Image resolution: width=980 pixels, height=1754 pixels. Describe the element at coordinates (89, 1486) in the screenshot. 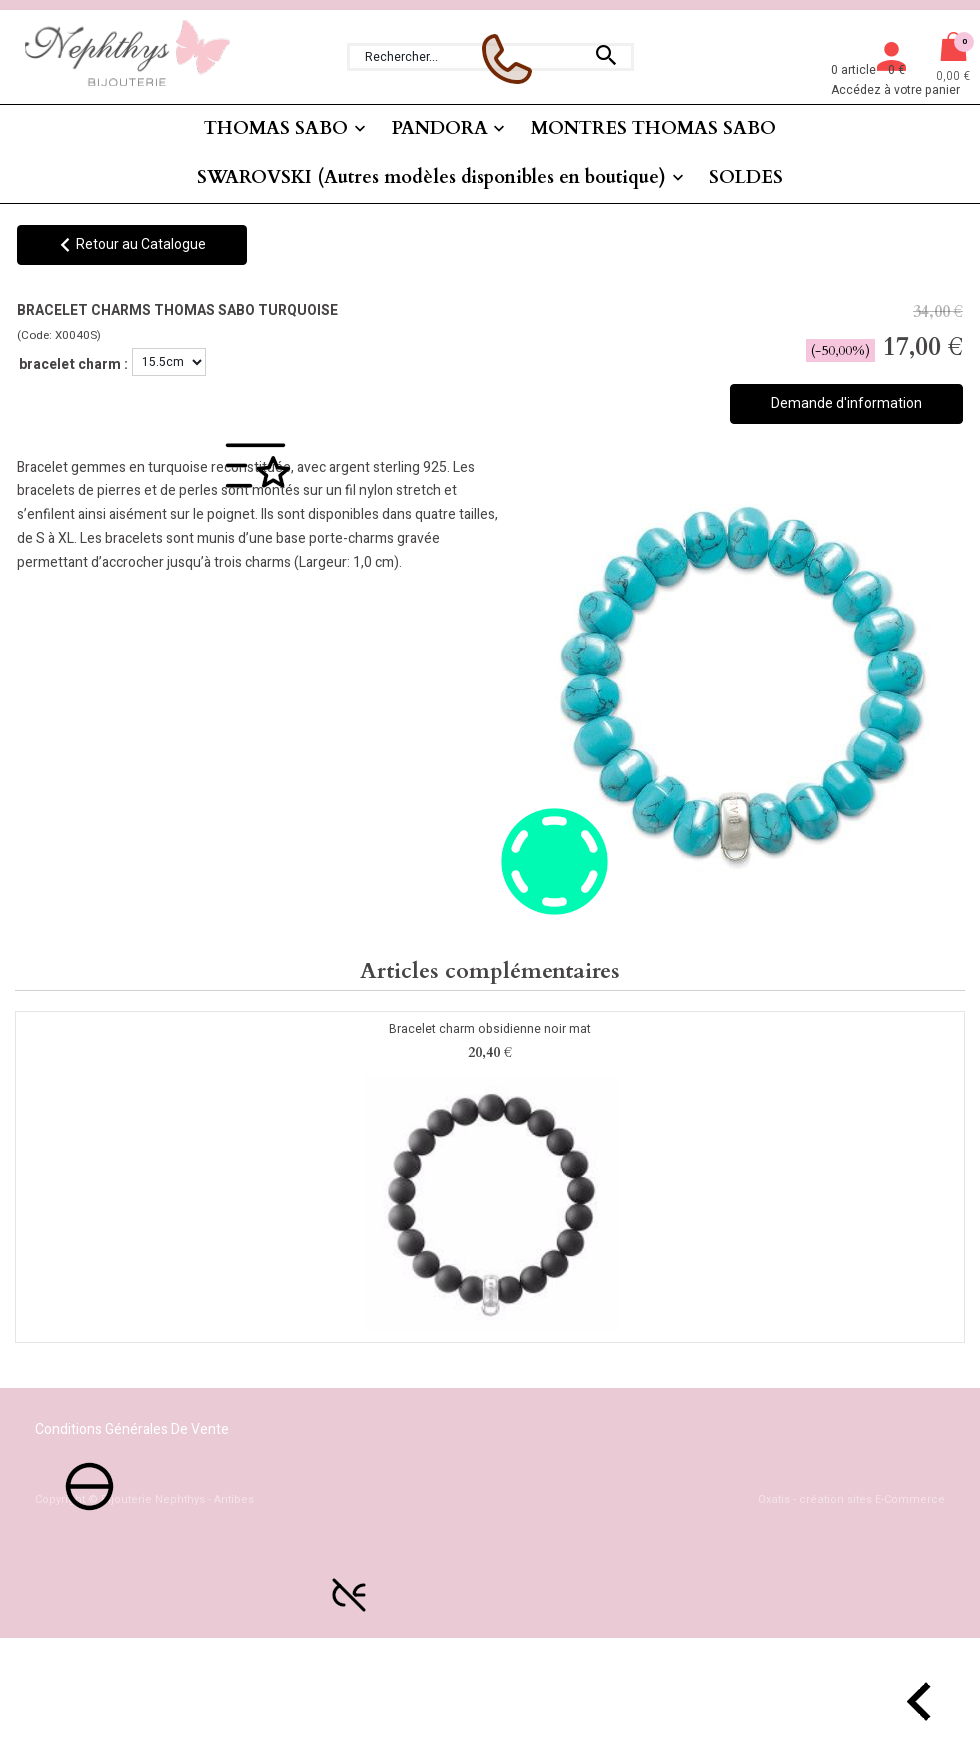

I see `toggle between light and dark mode` at that location.